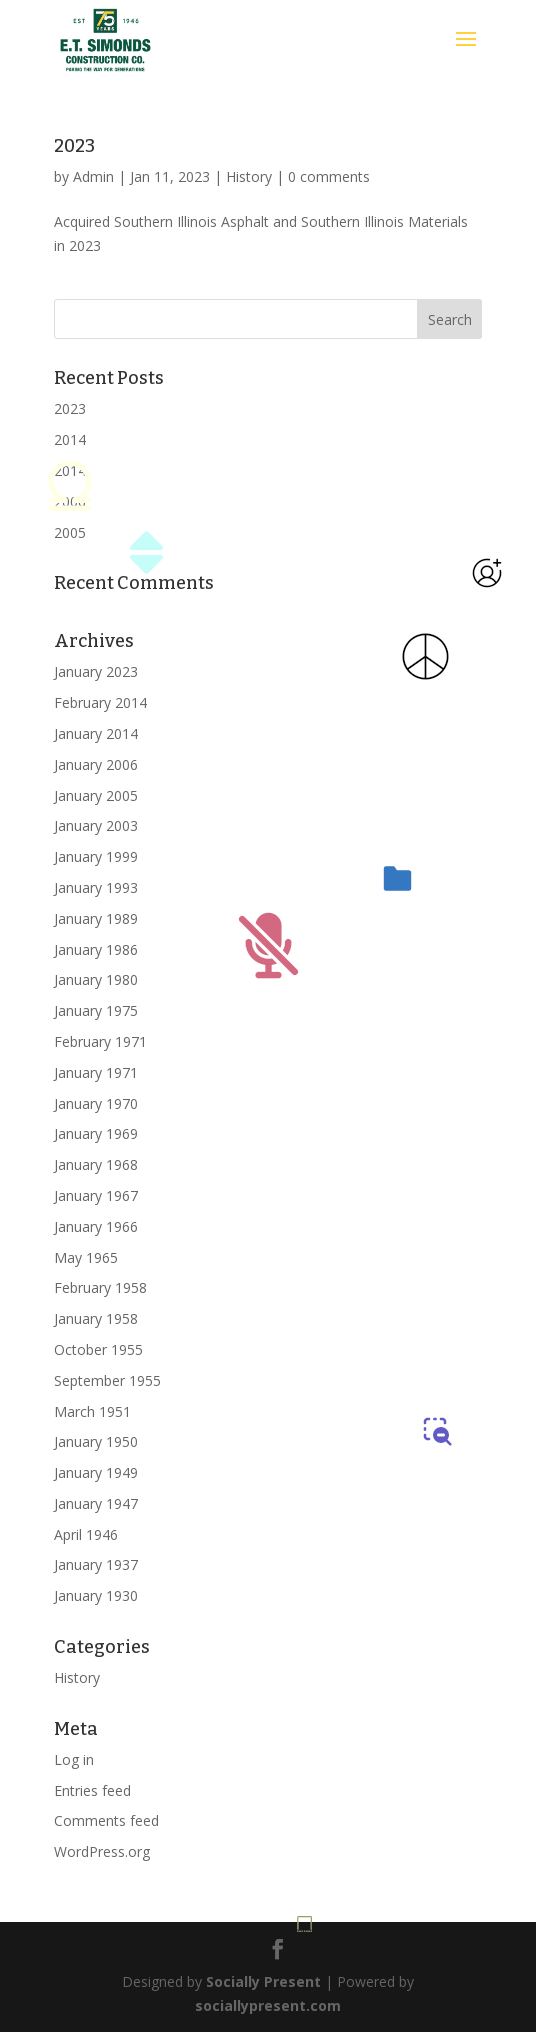 The image size is (536, 2032). I want to click on add a new user or contact, so click(487, 573).